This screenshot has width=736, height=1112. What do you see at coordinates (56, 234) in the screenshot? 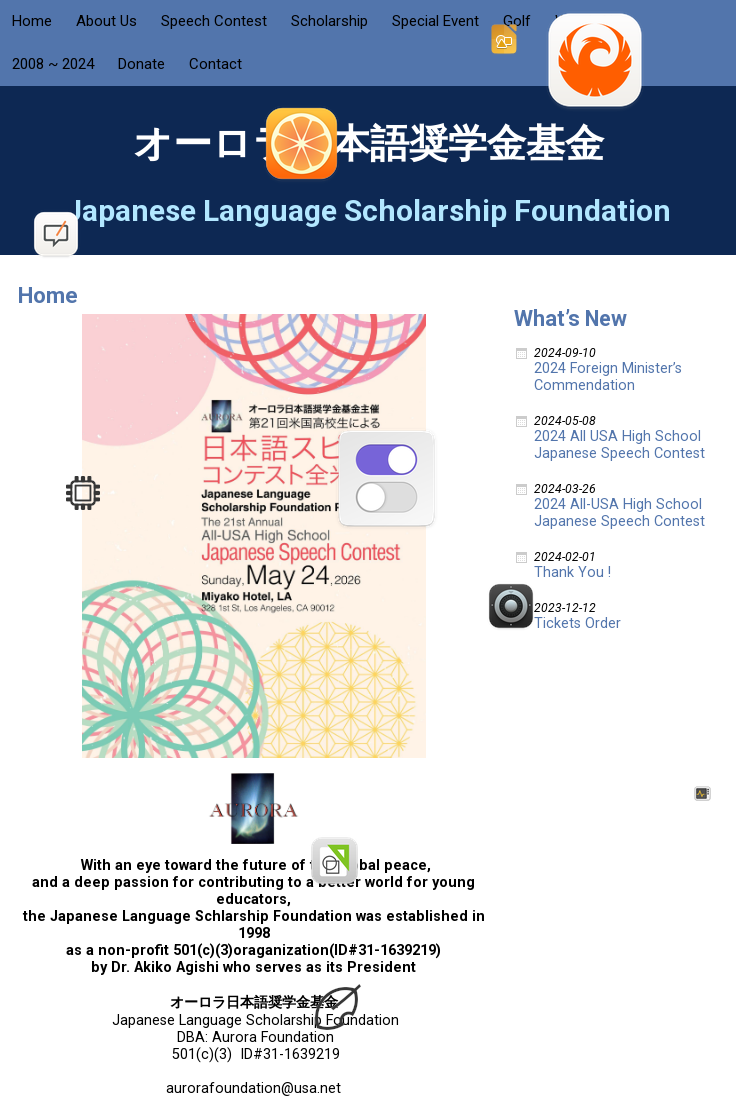
I see `open openboard app` at bounding box center [56, 234].